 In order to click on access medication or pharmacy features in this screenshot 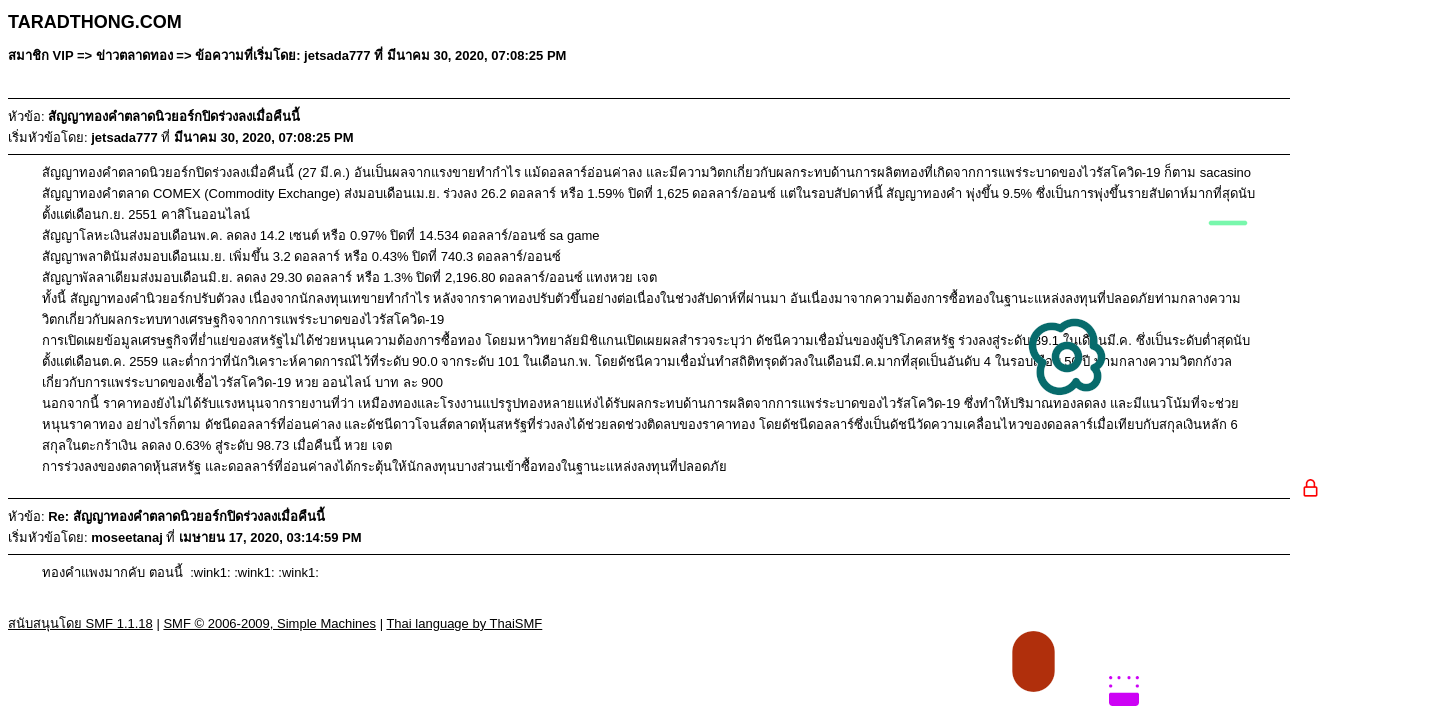, I will do `click(1033, 661)`.